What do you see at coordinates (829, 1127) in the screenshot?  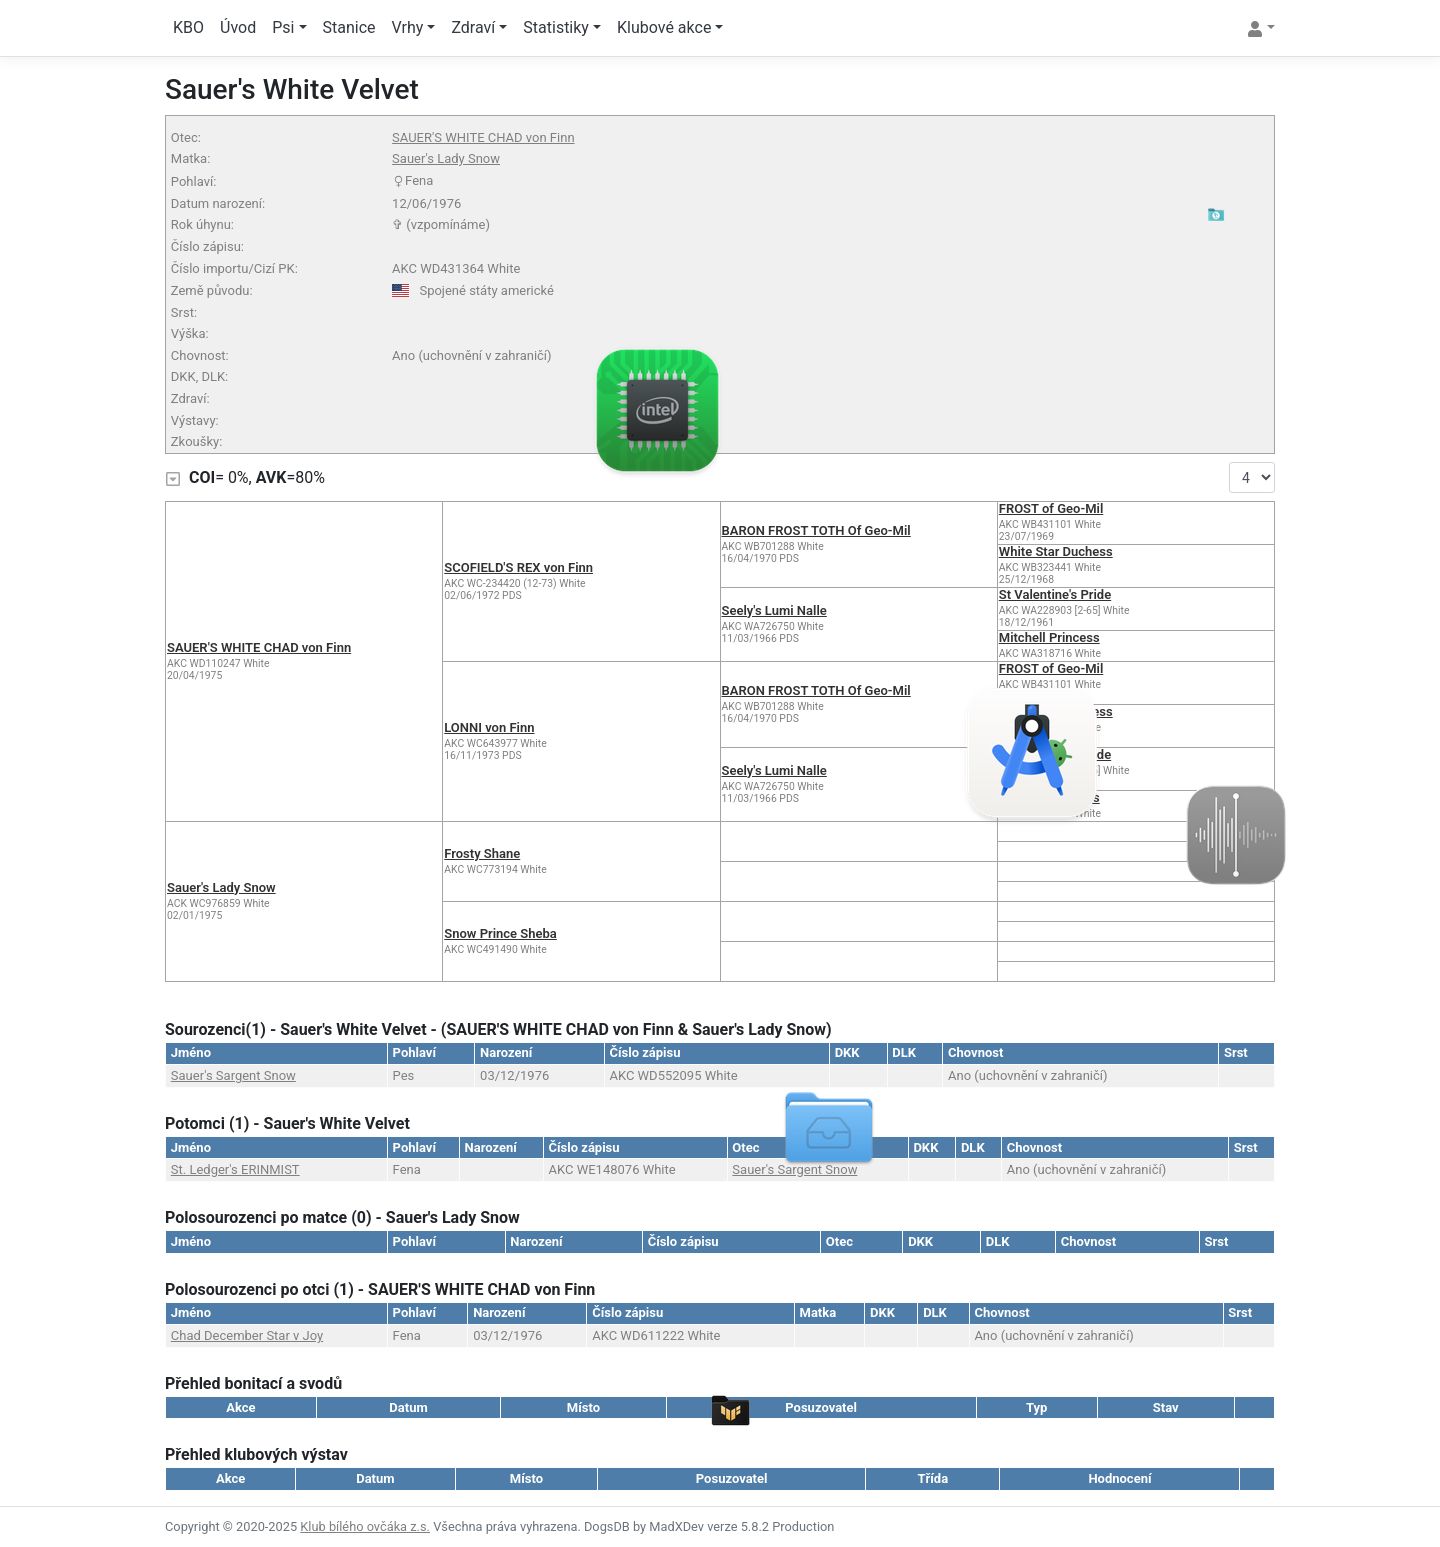 I see `open office documents folder` at bounding box center [829, 1127].